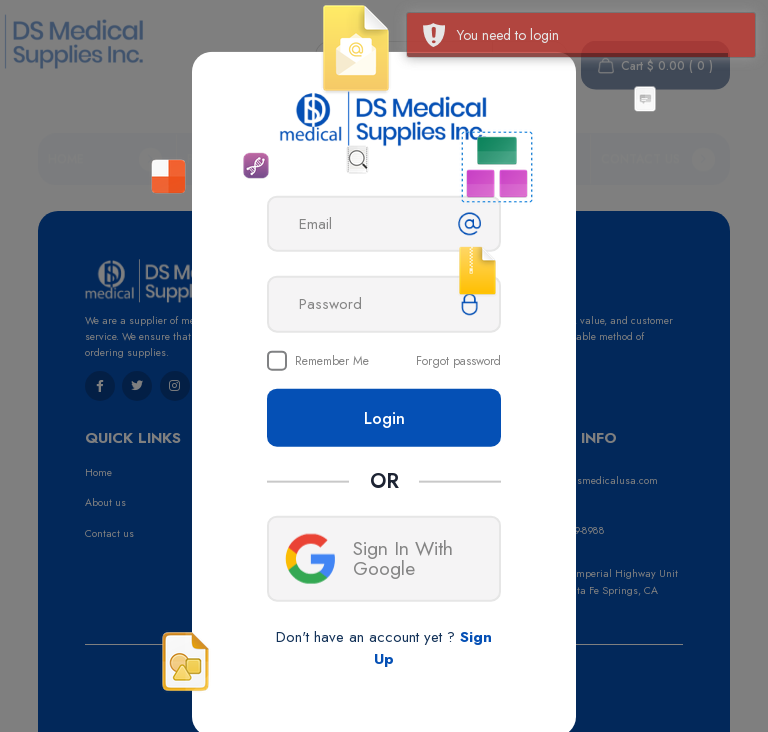 The width and height of the screenshot is (768, 732). I want to click on mbox email archive file, so click(356, 48).